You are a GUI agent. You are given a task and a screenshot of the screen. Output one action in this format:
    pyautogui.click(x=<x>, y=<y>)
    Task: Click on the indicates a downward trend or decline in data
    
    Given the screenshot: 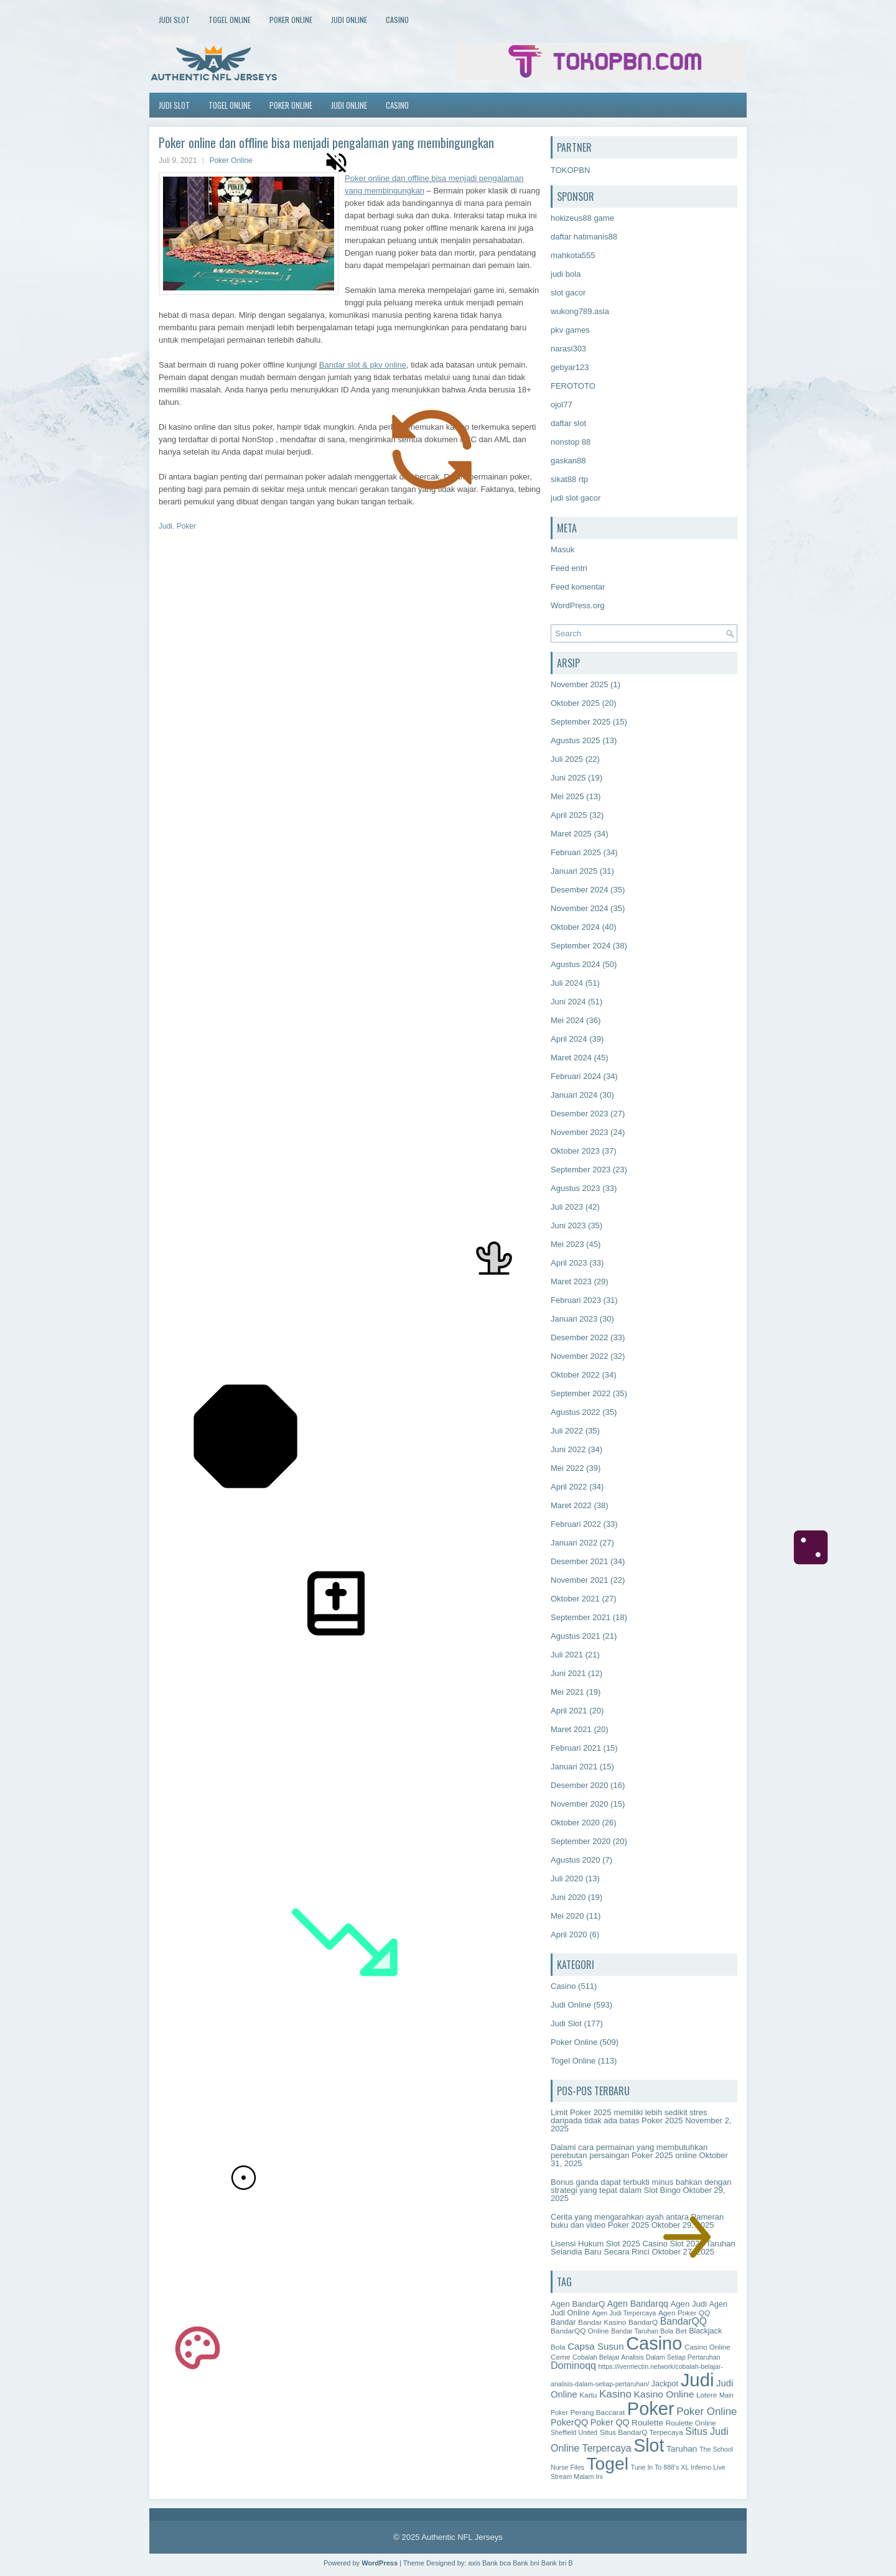 What is the action you would take?
    pyautogui.click(x=345, y=1942)
    